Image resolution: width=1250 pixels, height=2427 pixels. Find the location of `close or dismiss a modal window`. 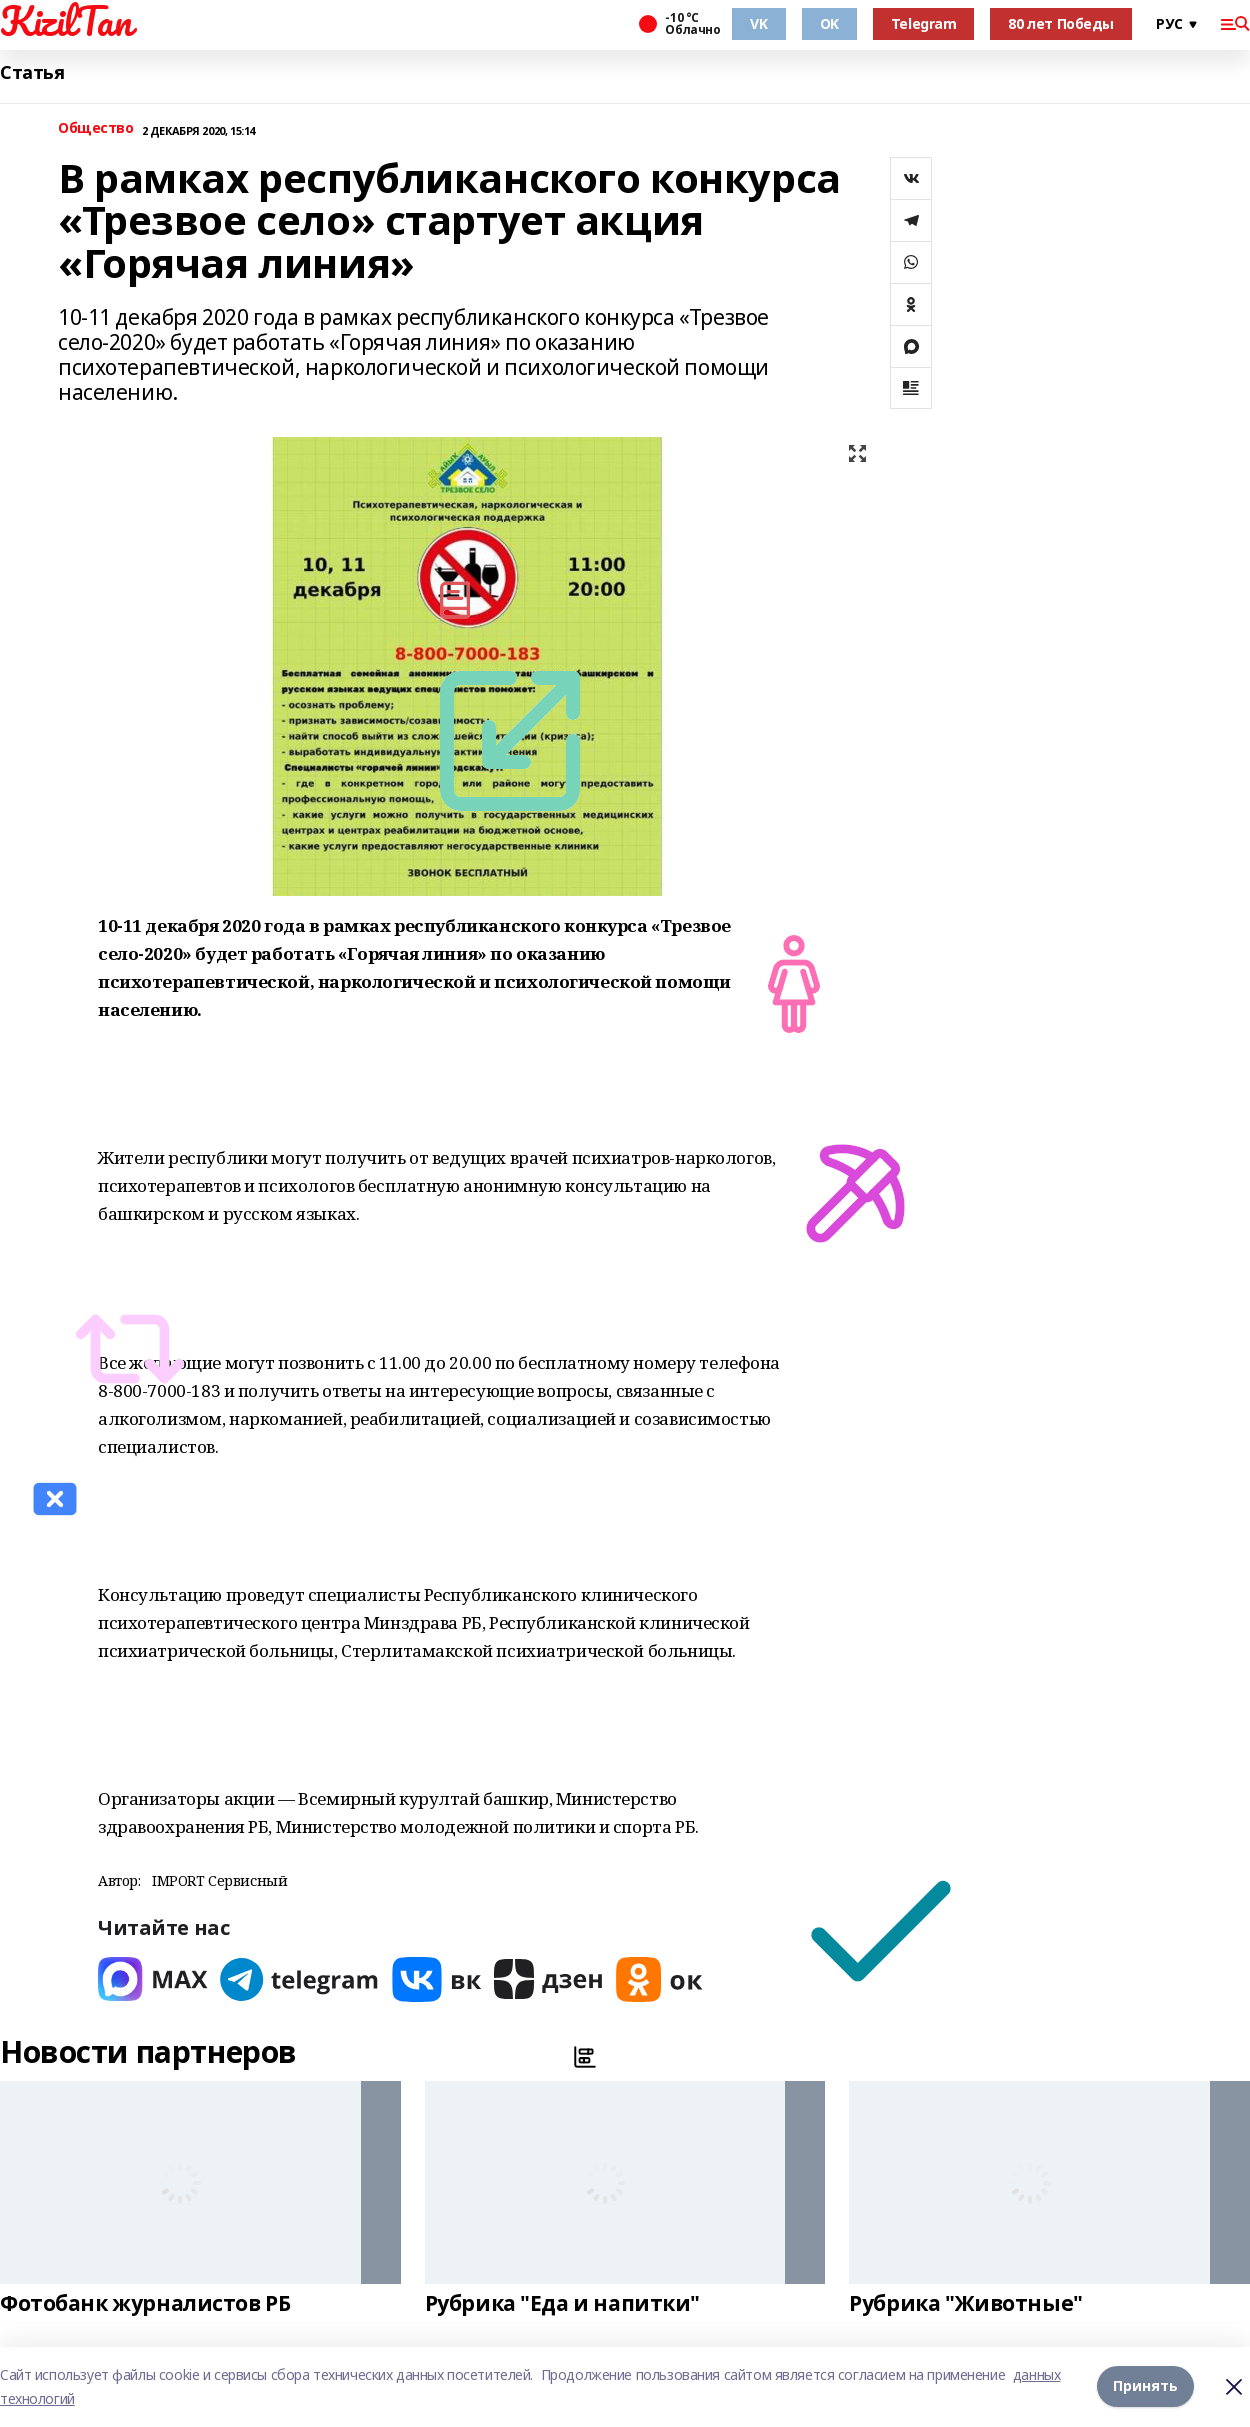

close or dismiss a modal window is located at coordinates (55, 1499).